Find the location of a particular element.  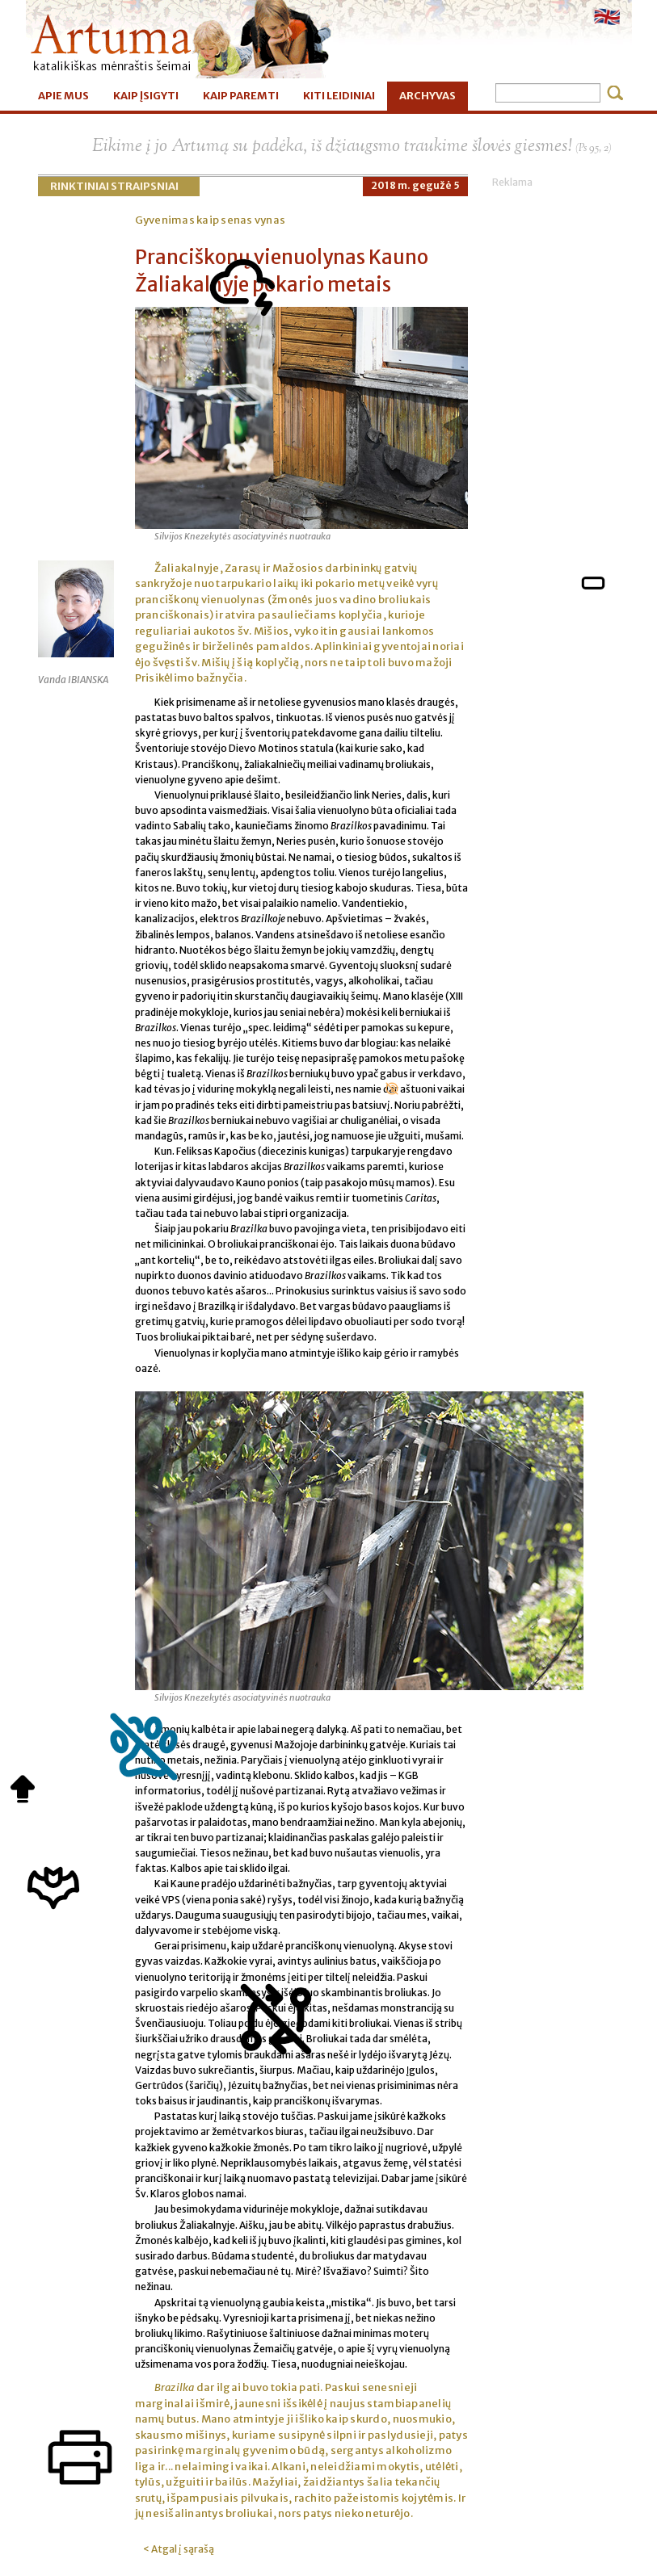

upload a file or document is located at coordinates (23, 1789).